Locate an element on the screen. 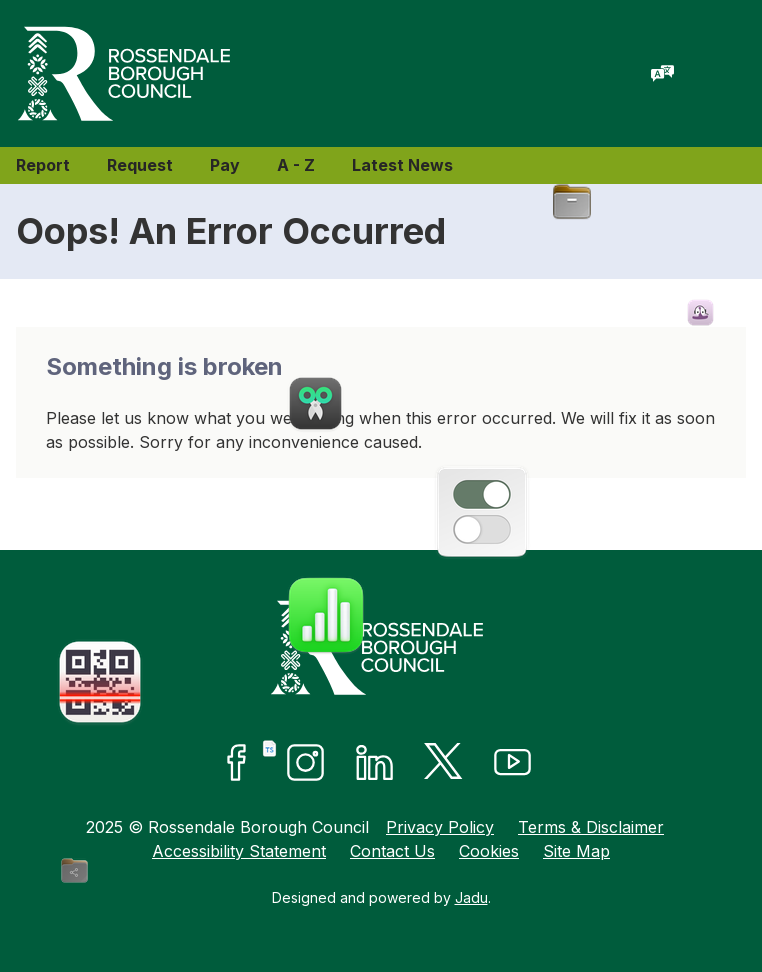 The width and height of the screenshot is (762, 972). open QR code scanner app is located at coordinates (100, 682).